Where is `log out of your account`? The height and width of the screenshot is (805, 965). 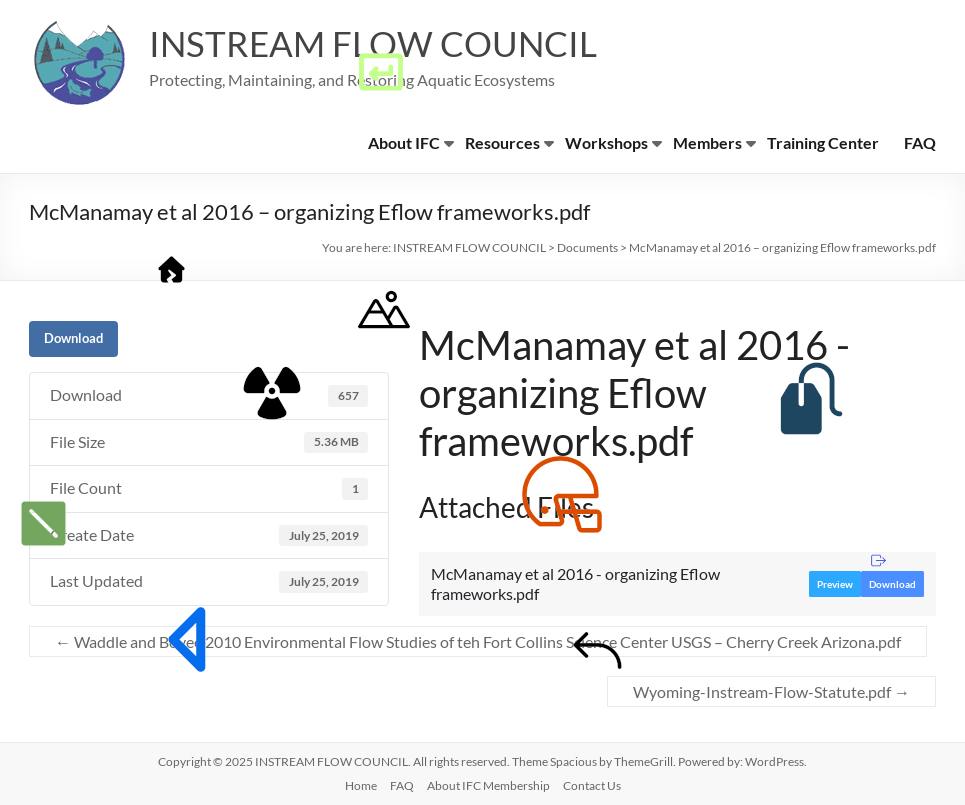
log out of your account is located at coordinates (878, 560).